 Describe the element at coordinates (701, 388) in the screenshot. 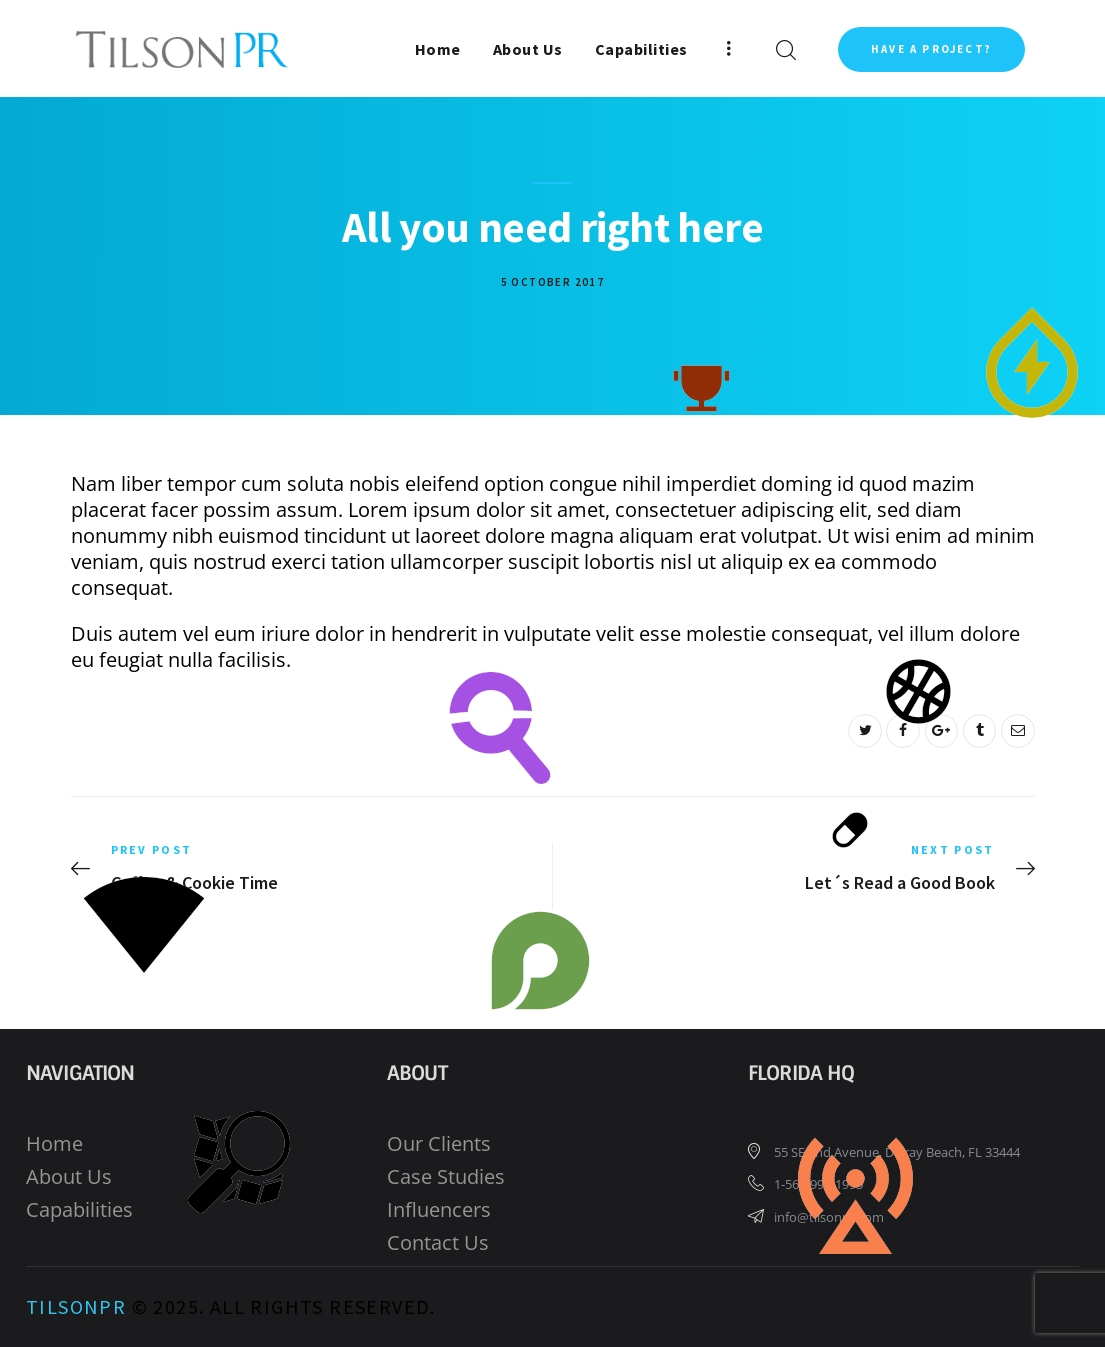

I see `view achievements or awards` at that location.